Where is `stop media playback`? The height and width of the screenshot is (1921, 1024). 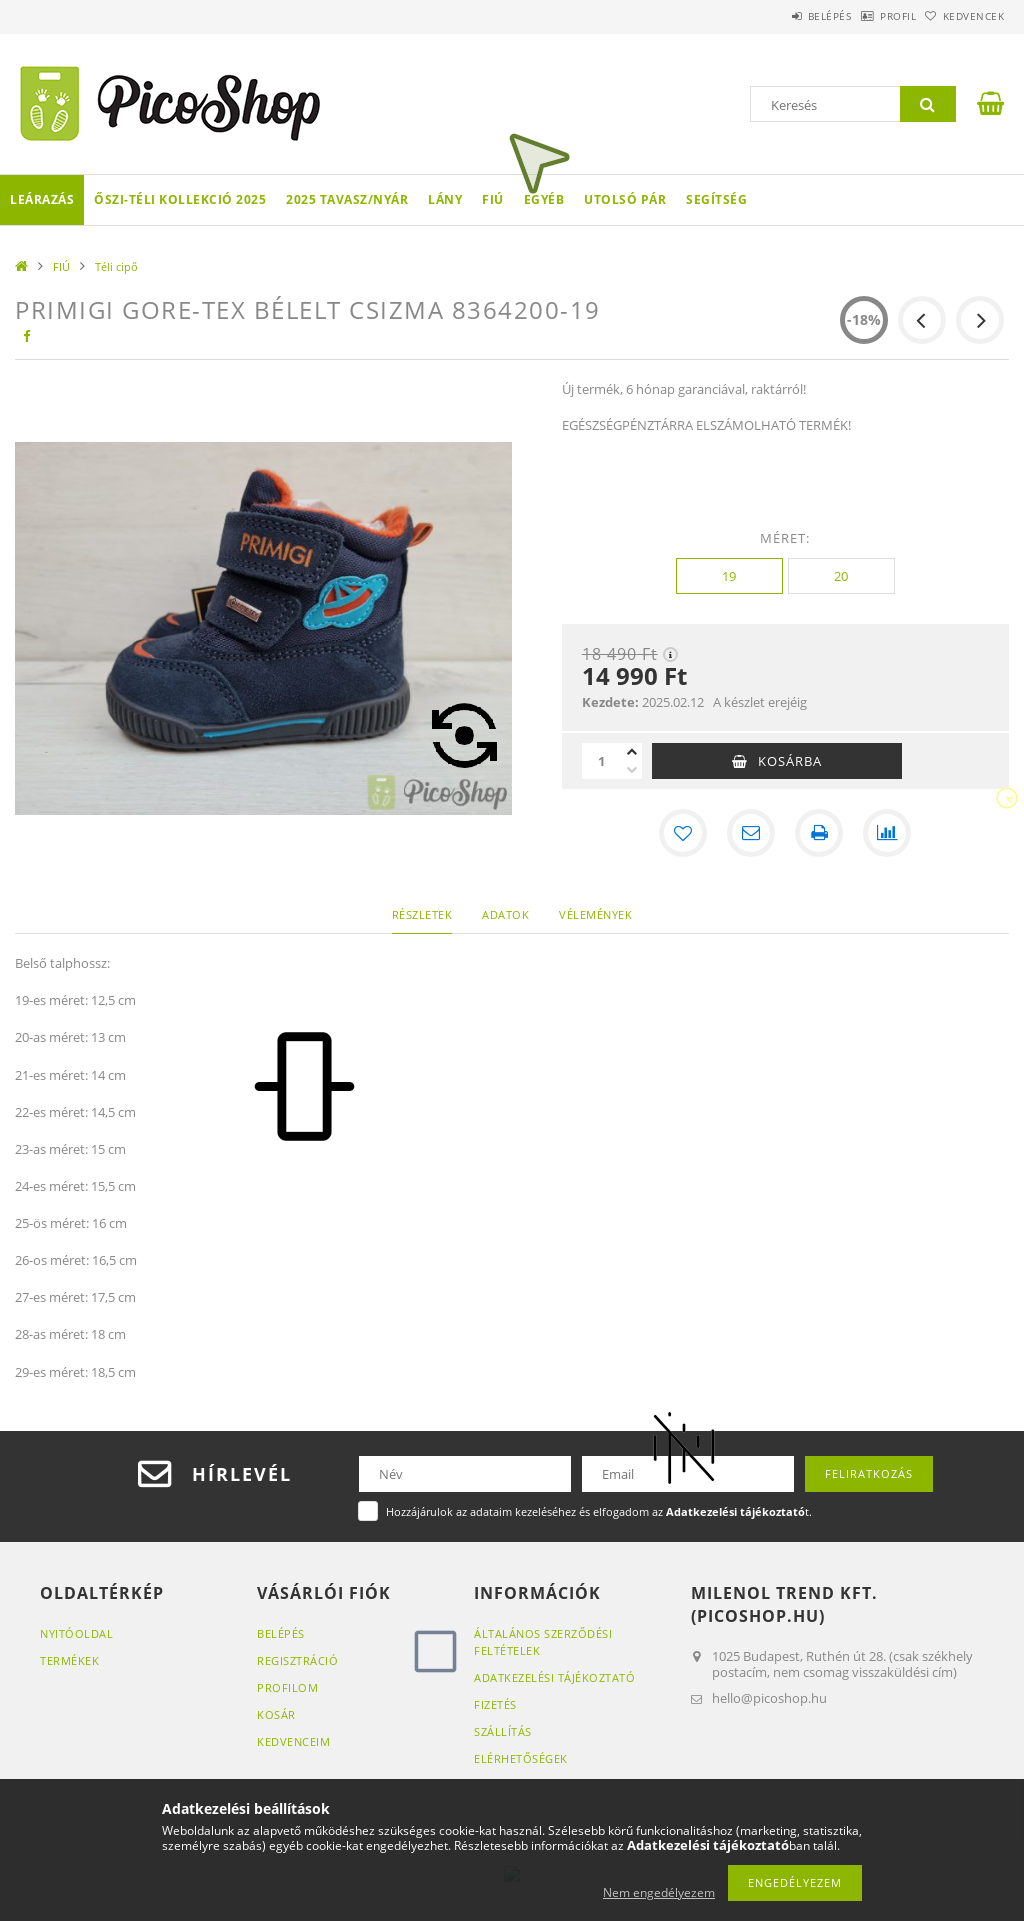
stop media playback is located at coordinates (435, 1651).